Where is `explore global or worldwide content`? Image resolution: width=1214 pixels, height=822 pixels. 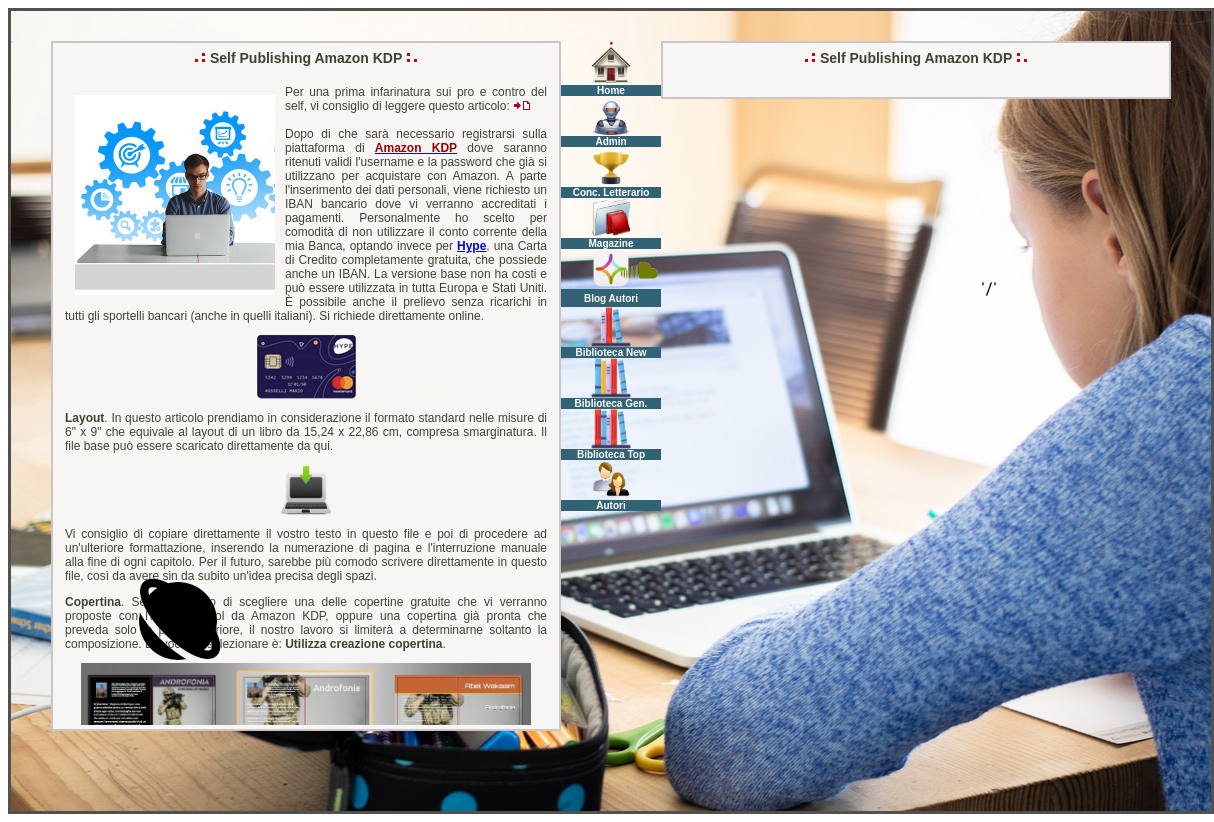 explore global or worldwide content is located at coordinates (178, 621).